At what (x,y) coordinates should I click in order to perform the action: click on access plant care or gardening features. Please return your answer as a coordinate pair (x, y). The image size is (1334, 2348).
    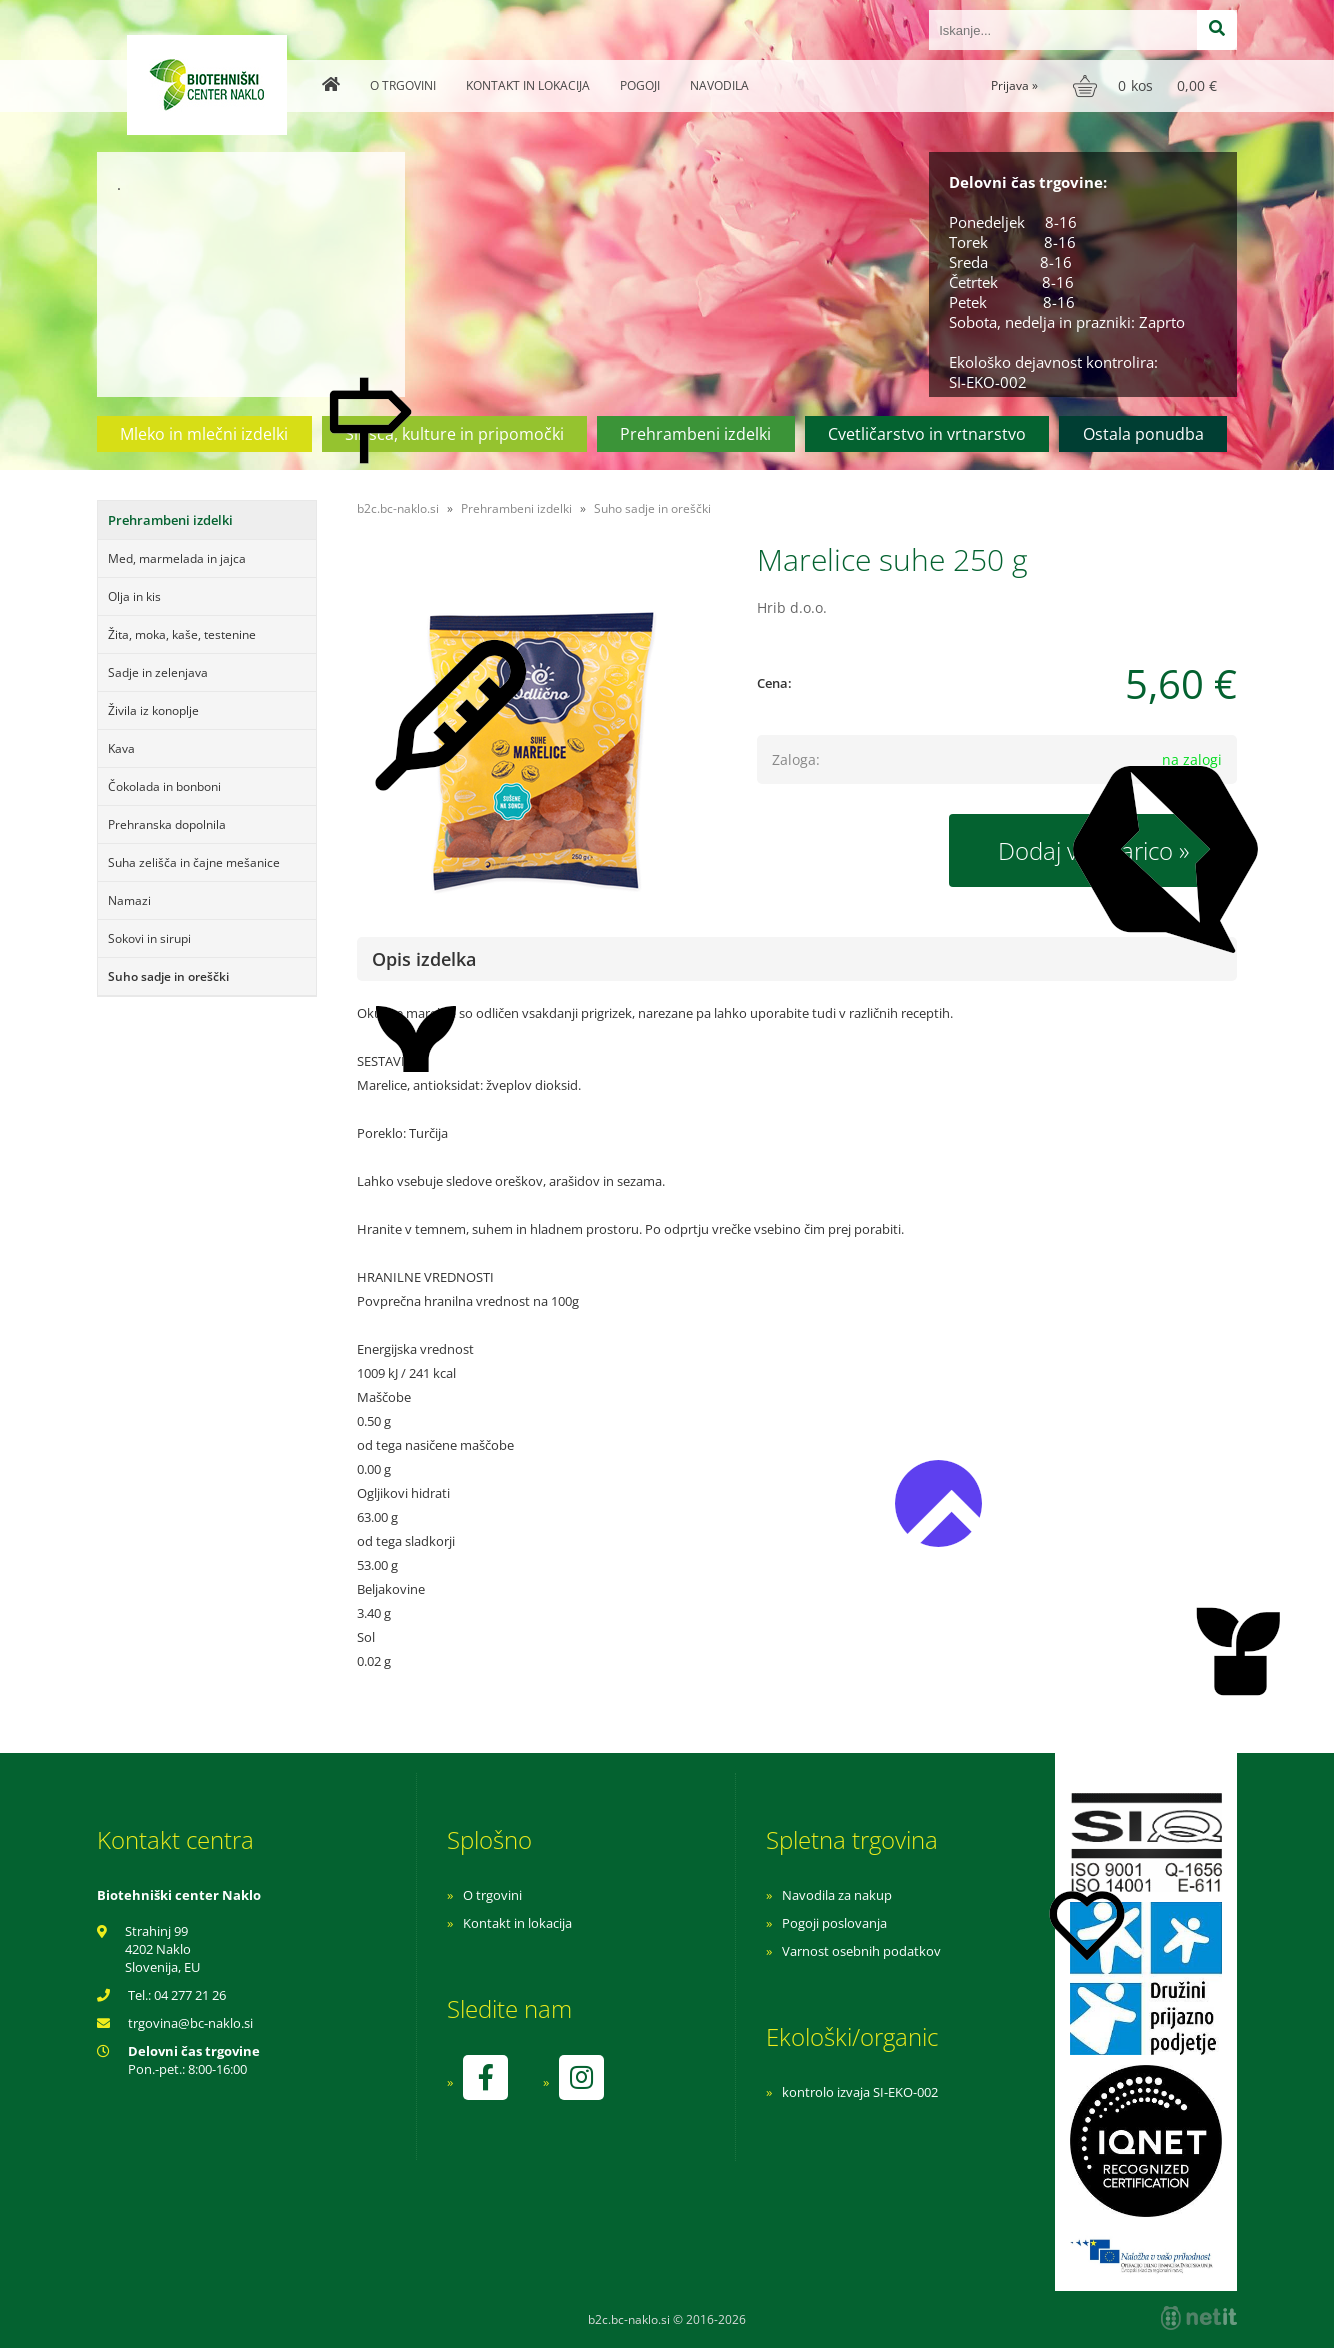
    Looking at the image, I should click on (1240, 1651).